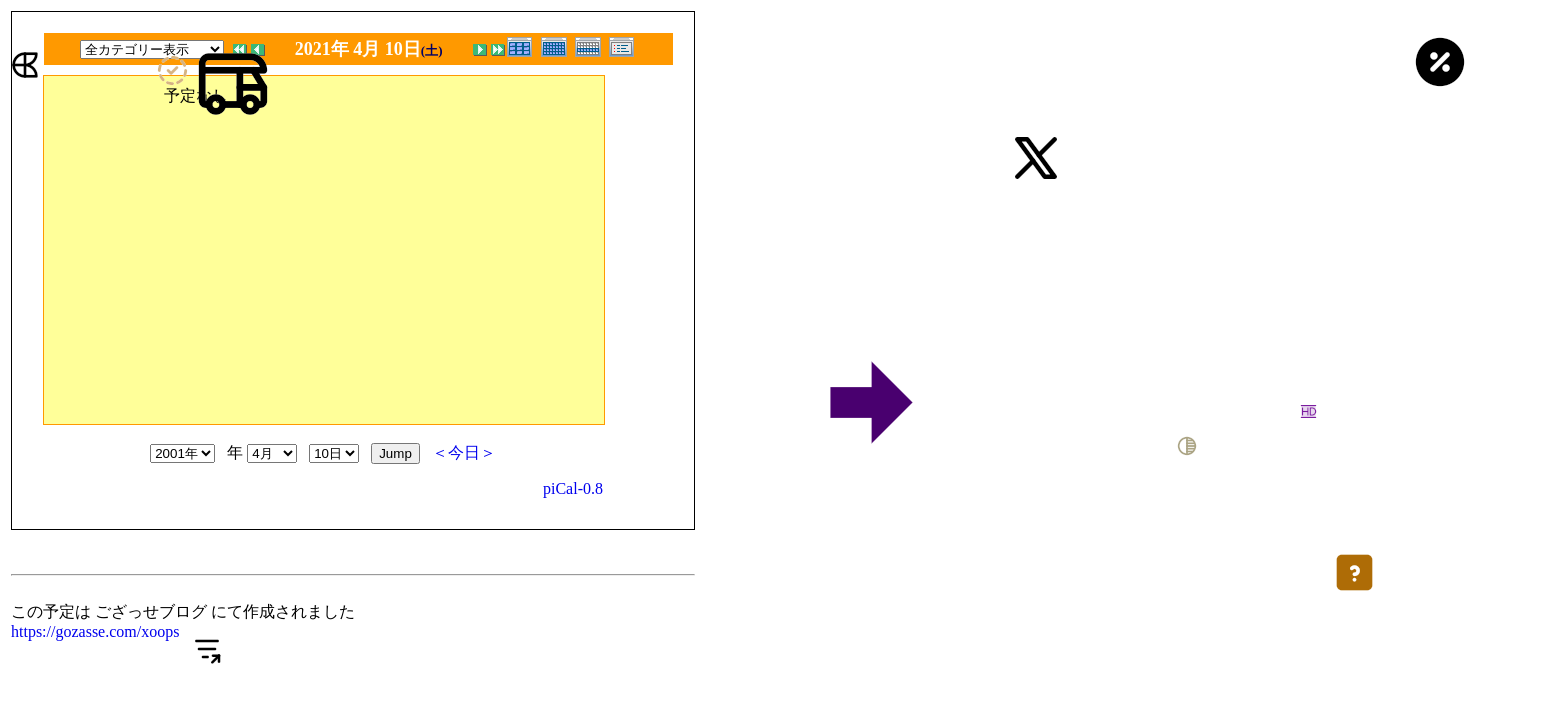 The height and width of the screenshot is (720, 1568). I want to click on mark task as complete, so click(172, 70).